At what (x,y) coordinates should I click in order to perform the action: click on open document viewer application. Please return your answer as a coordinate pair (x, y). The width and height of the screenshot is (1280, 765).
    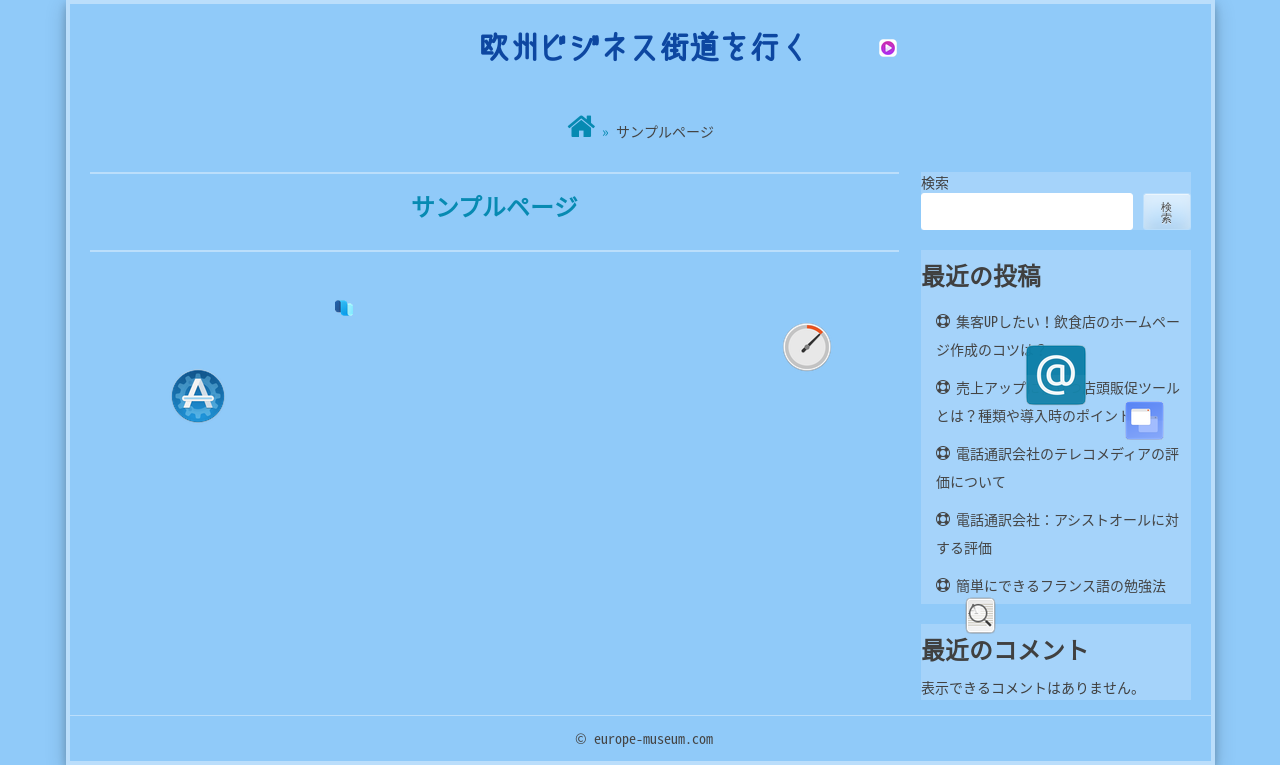
    Looking at the image, I should click on (980, 615).